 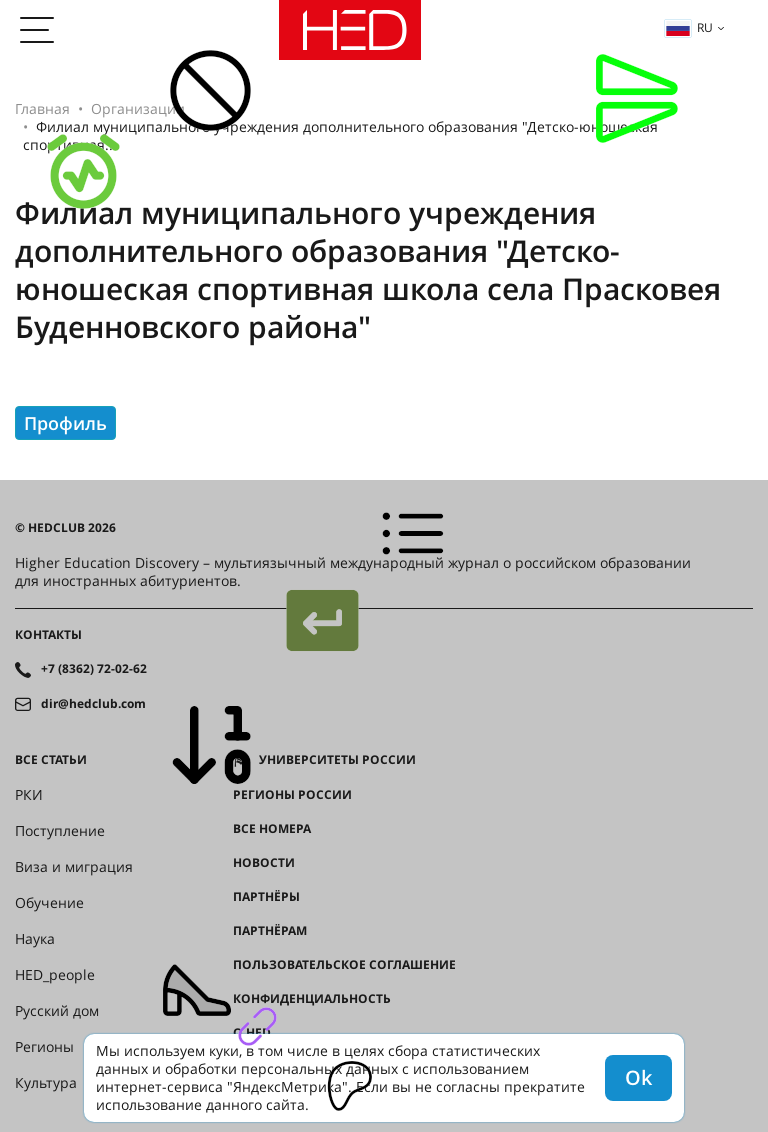 I want to click on link to patreon profile or page, so click(x=348, y=1085).